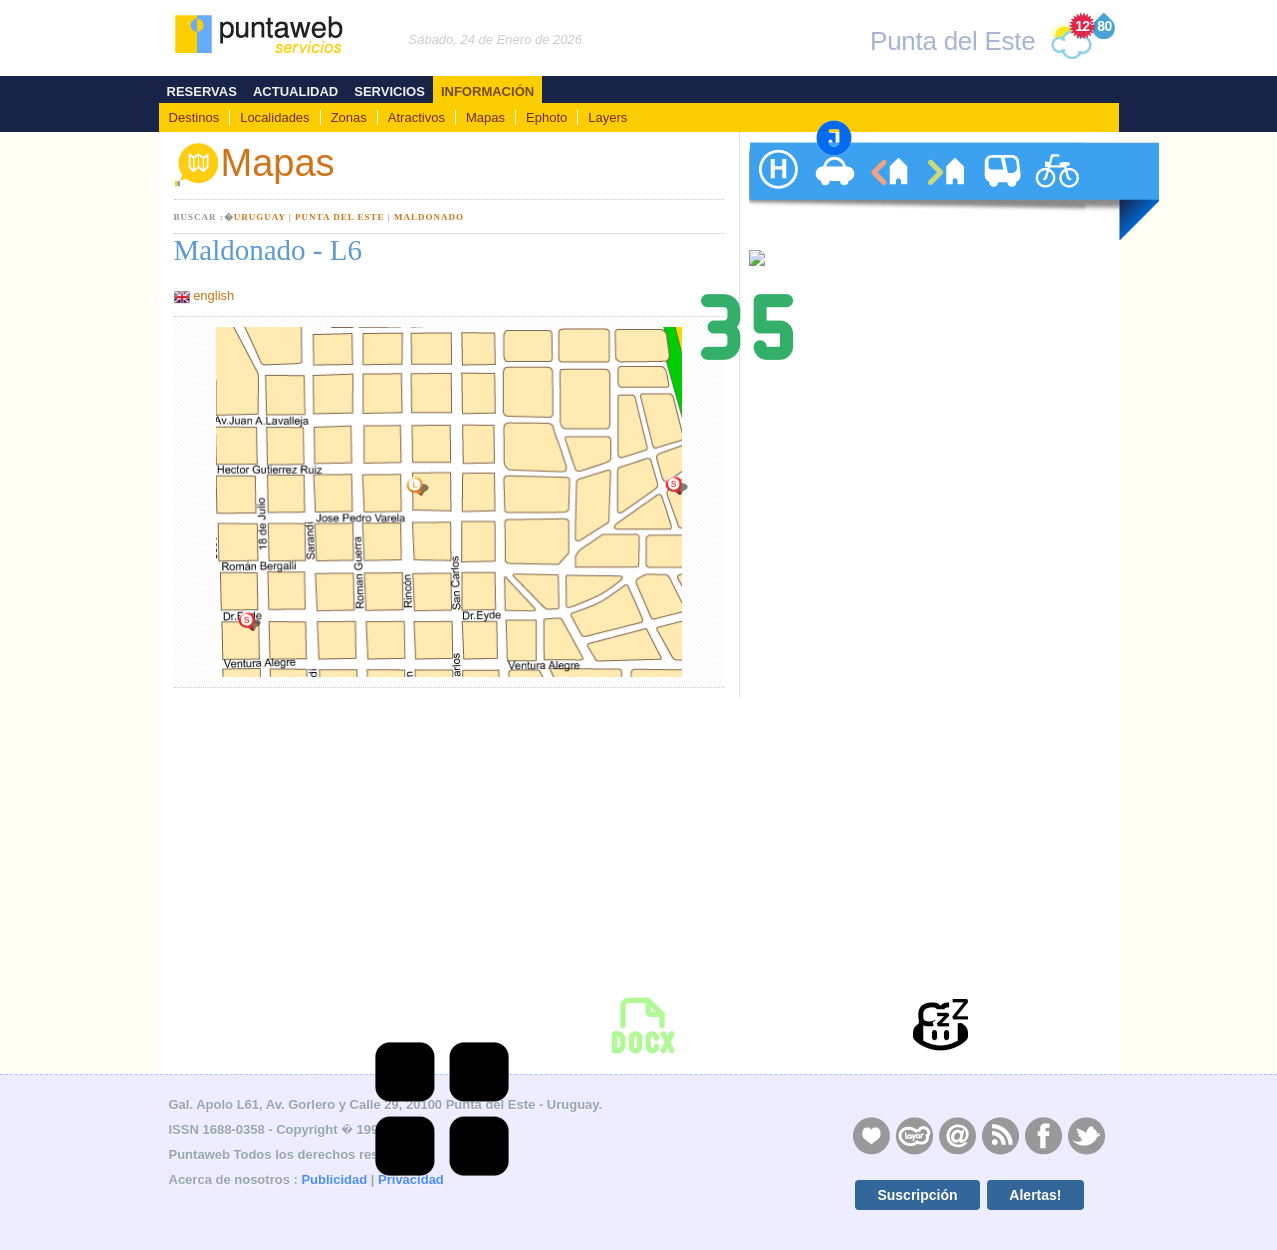  Describe the element at coordinates (642, 1025) in the screenshot. I see `indicates a Microsoft Word document file` at that location.